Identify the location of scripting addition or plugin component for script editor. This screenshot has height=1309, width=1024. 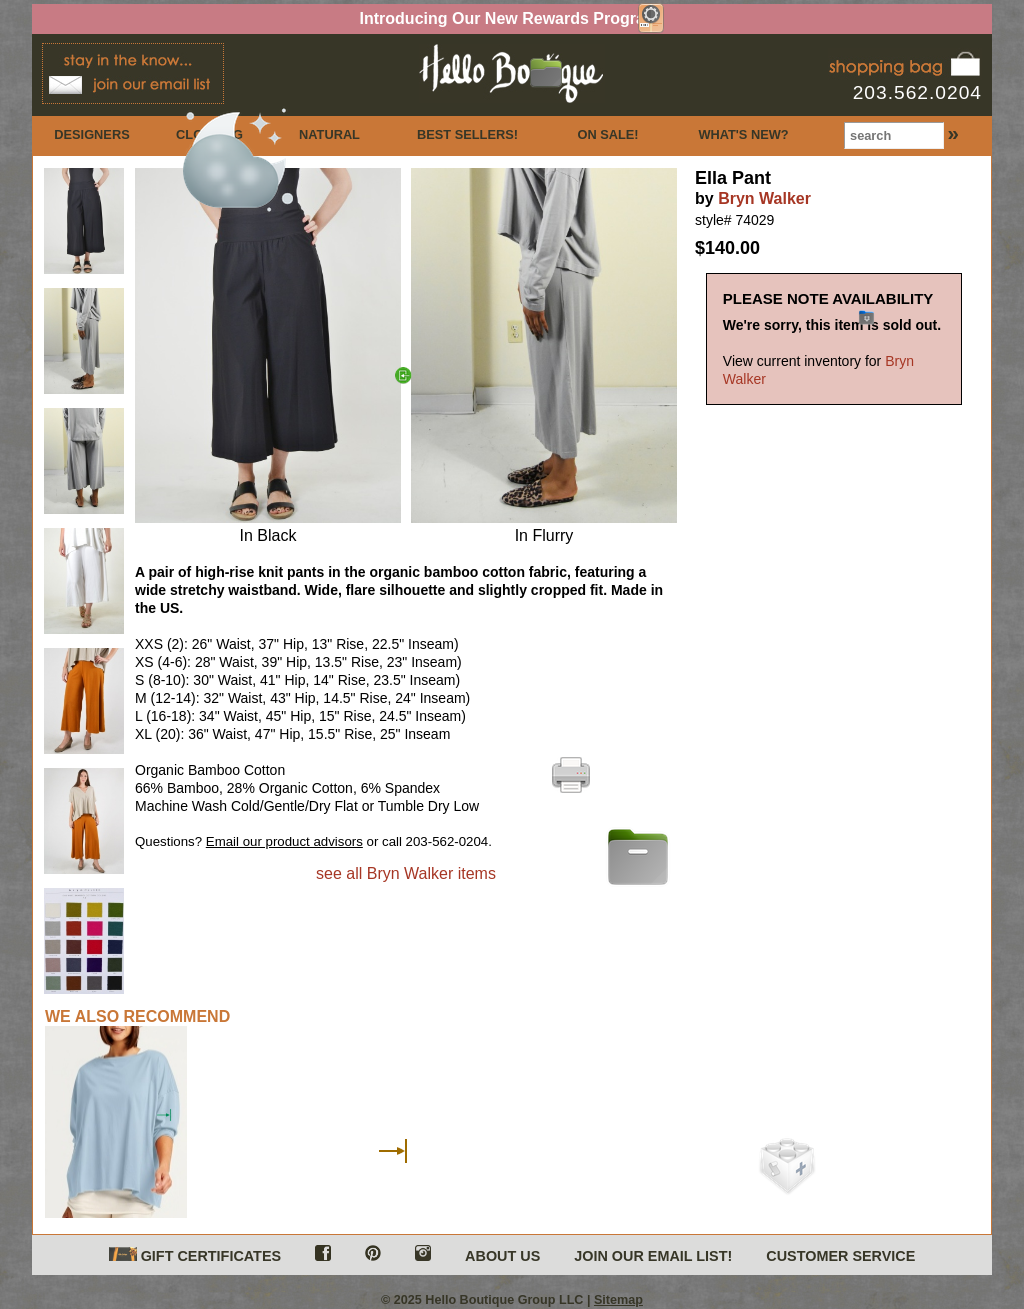
(787, 1165).